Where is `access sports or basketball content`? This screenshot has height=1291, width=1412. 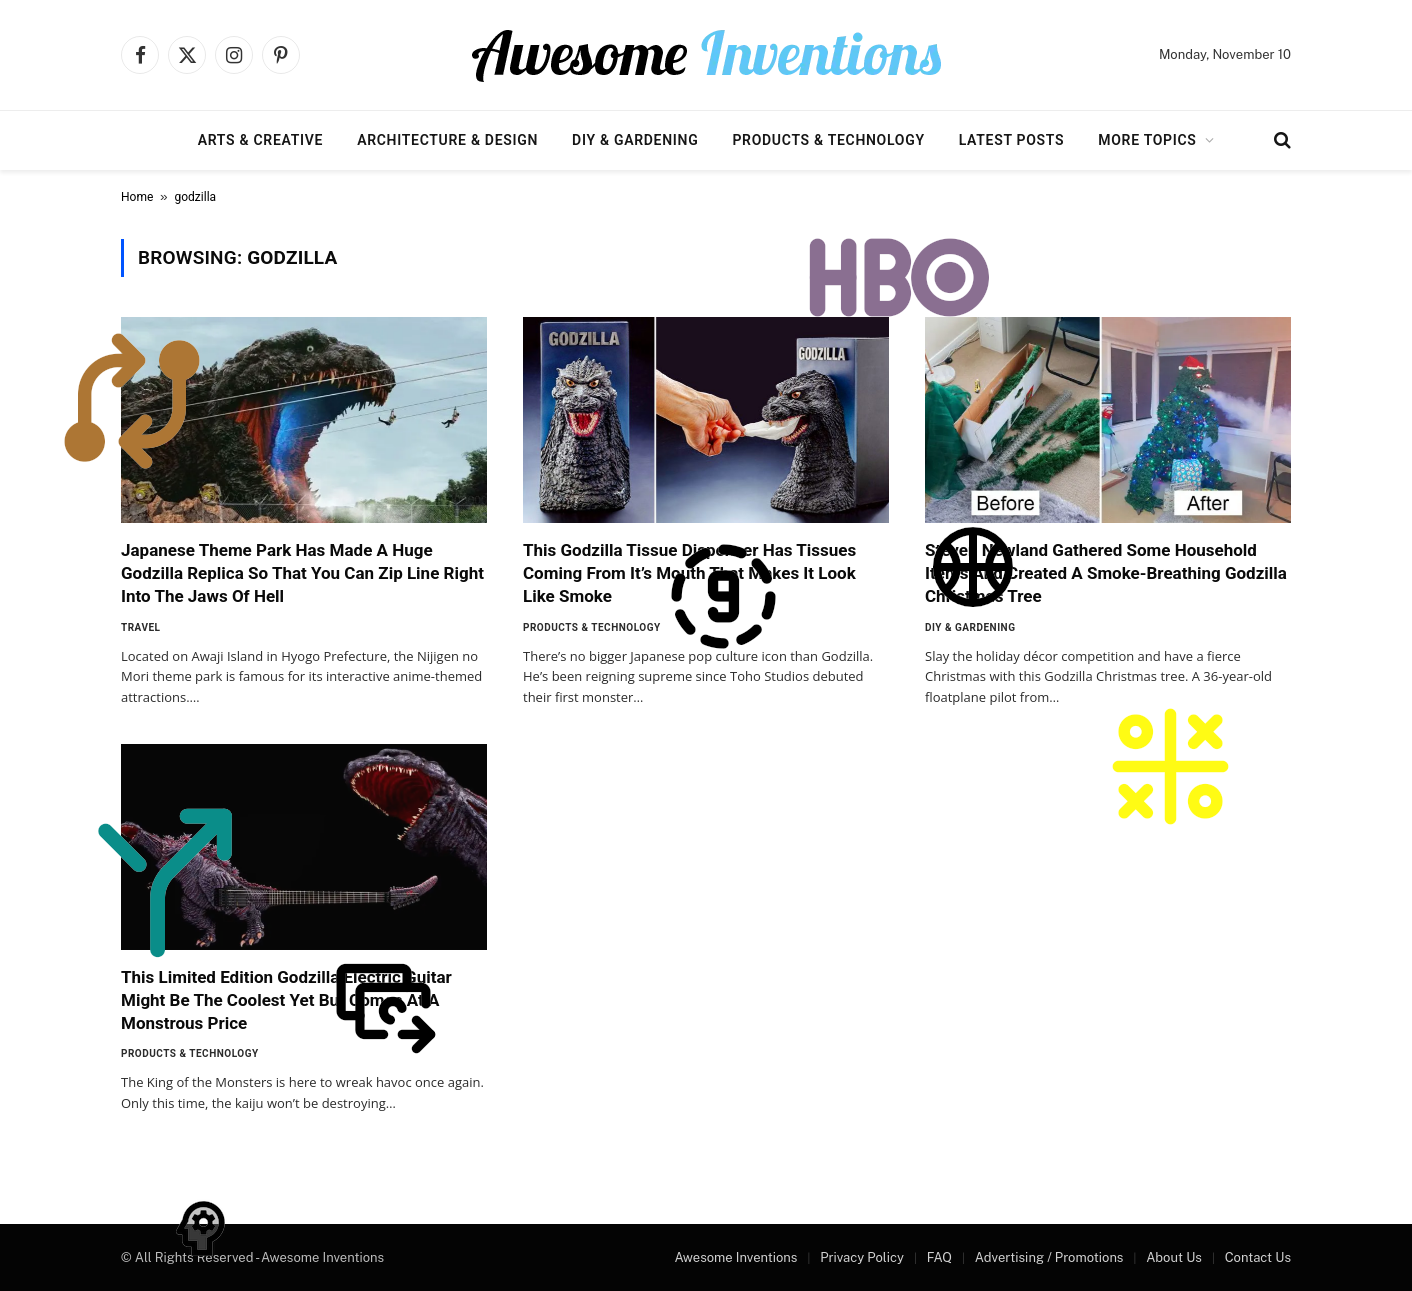 access sports or basketball content is located at coordinates (973, 567).